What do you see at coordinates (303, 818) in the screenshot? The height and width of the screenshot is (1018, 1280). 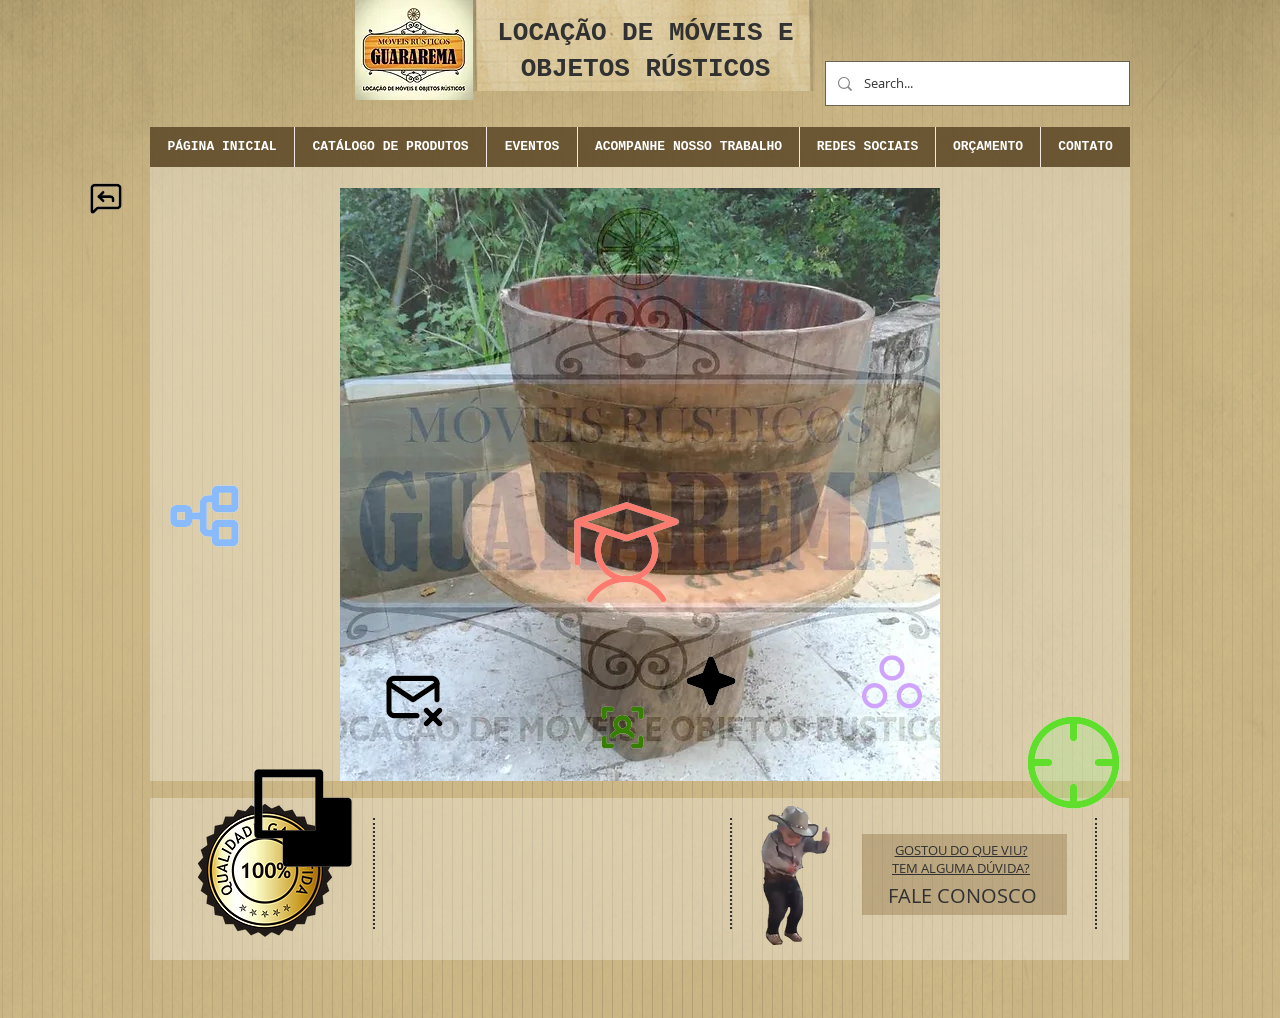 I see `subtract or remove a layer from selection` at bounding box center [303, 818].